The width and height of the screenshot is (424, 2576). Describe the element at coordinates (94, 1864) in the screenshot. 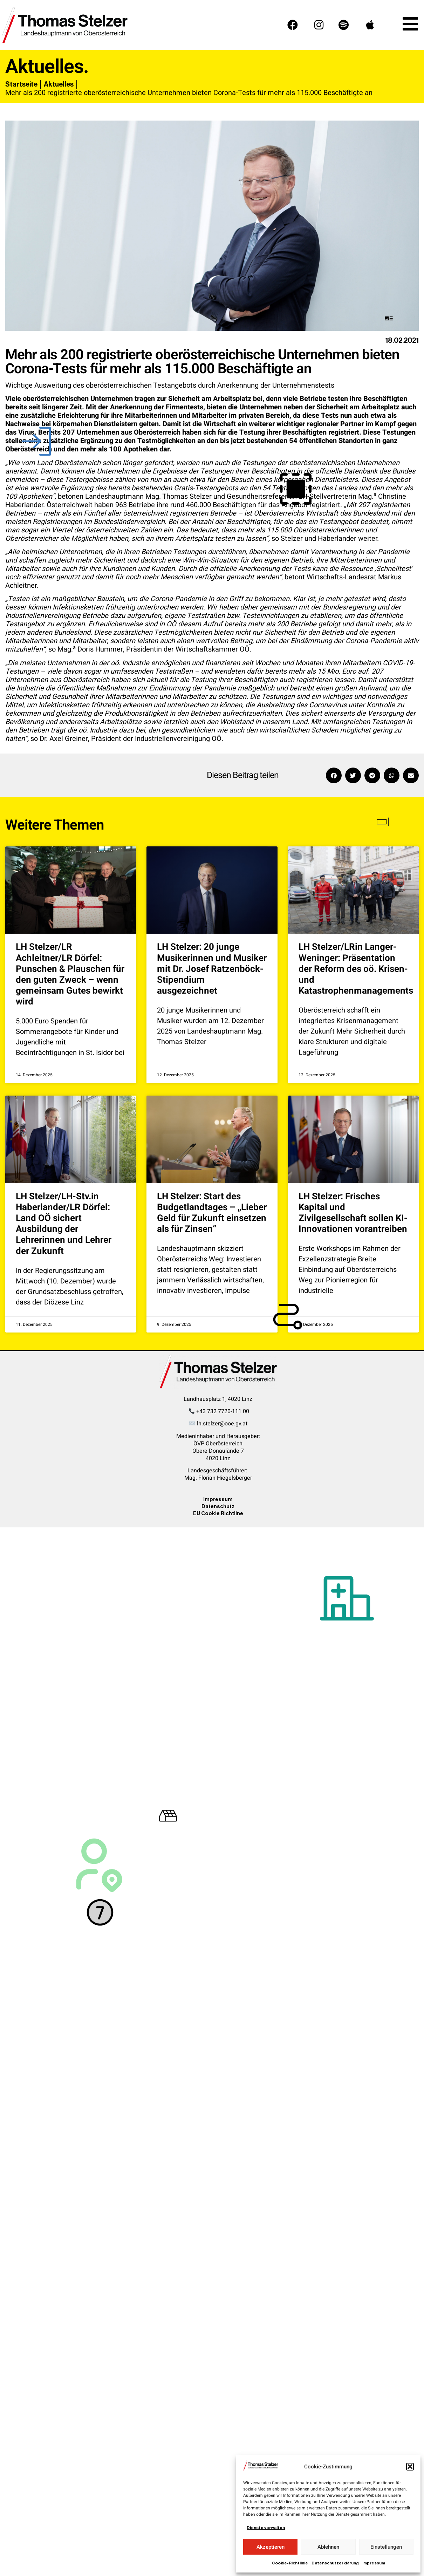

I see `view user's location on map` at that location.